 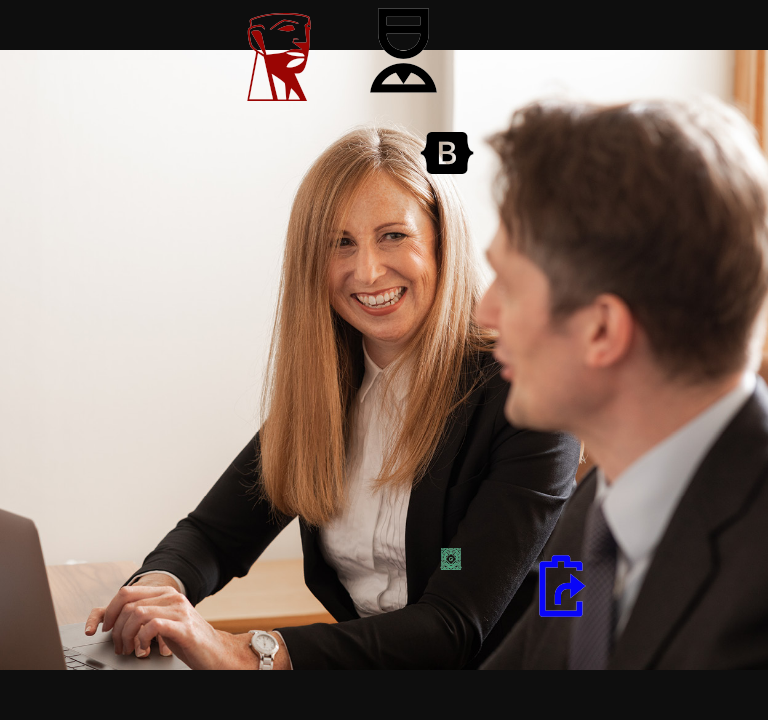 What do you see at coordinates (451, 559) in the screenshot?
I see `open the gutenberg block editor` at bounding box center [451, 559].